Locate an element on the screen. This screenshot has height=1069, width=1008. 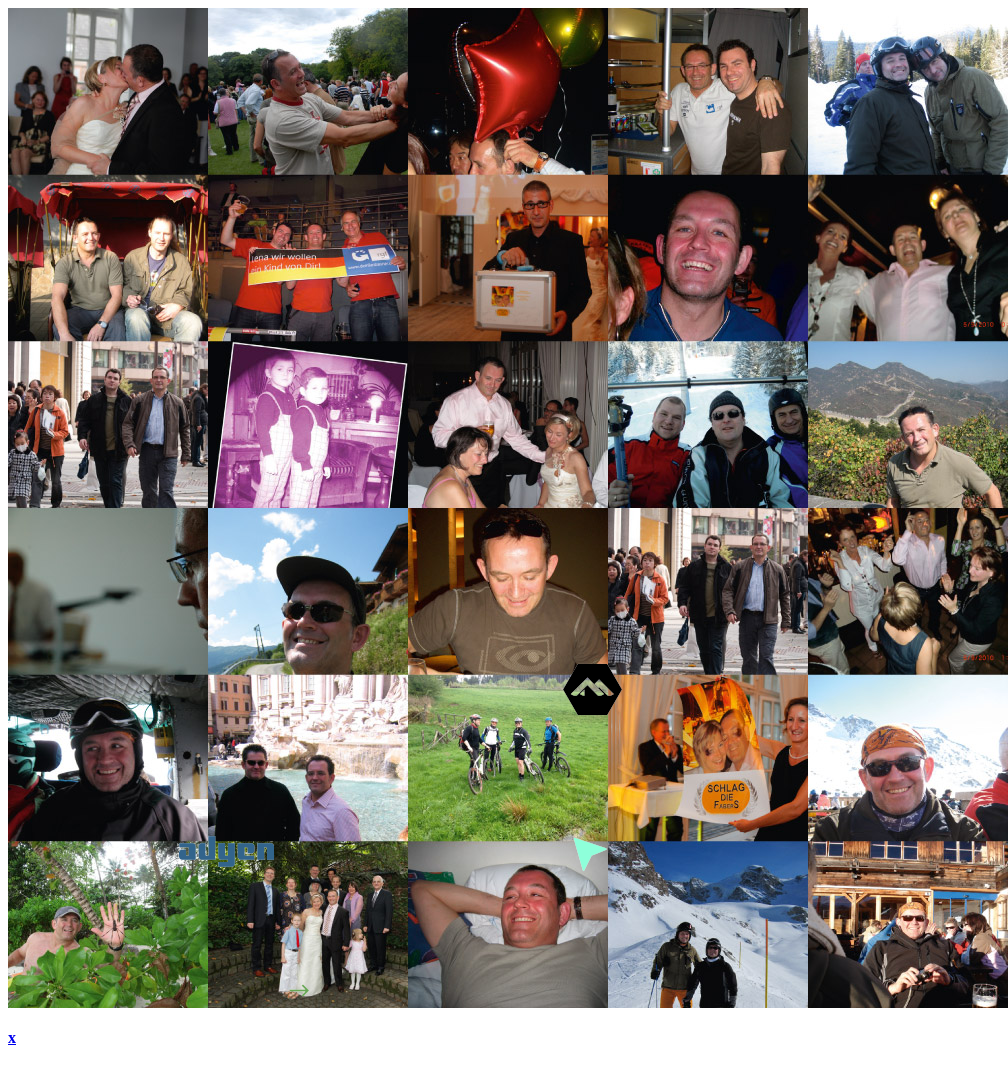
start navigation to destination is located at coordinates (590, 854).